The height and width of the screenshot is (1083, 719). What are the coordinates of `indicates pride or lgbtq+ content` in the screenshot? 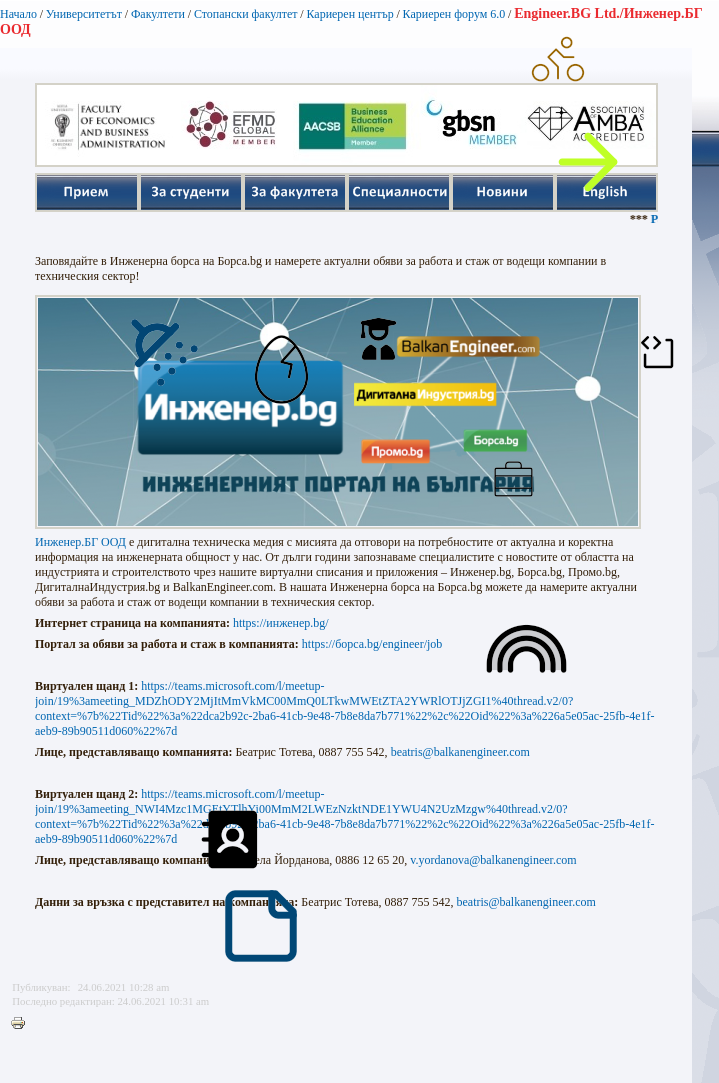 It's located at (526, 651).